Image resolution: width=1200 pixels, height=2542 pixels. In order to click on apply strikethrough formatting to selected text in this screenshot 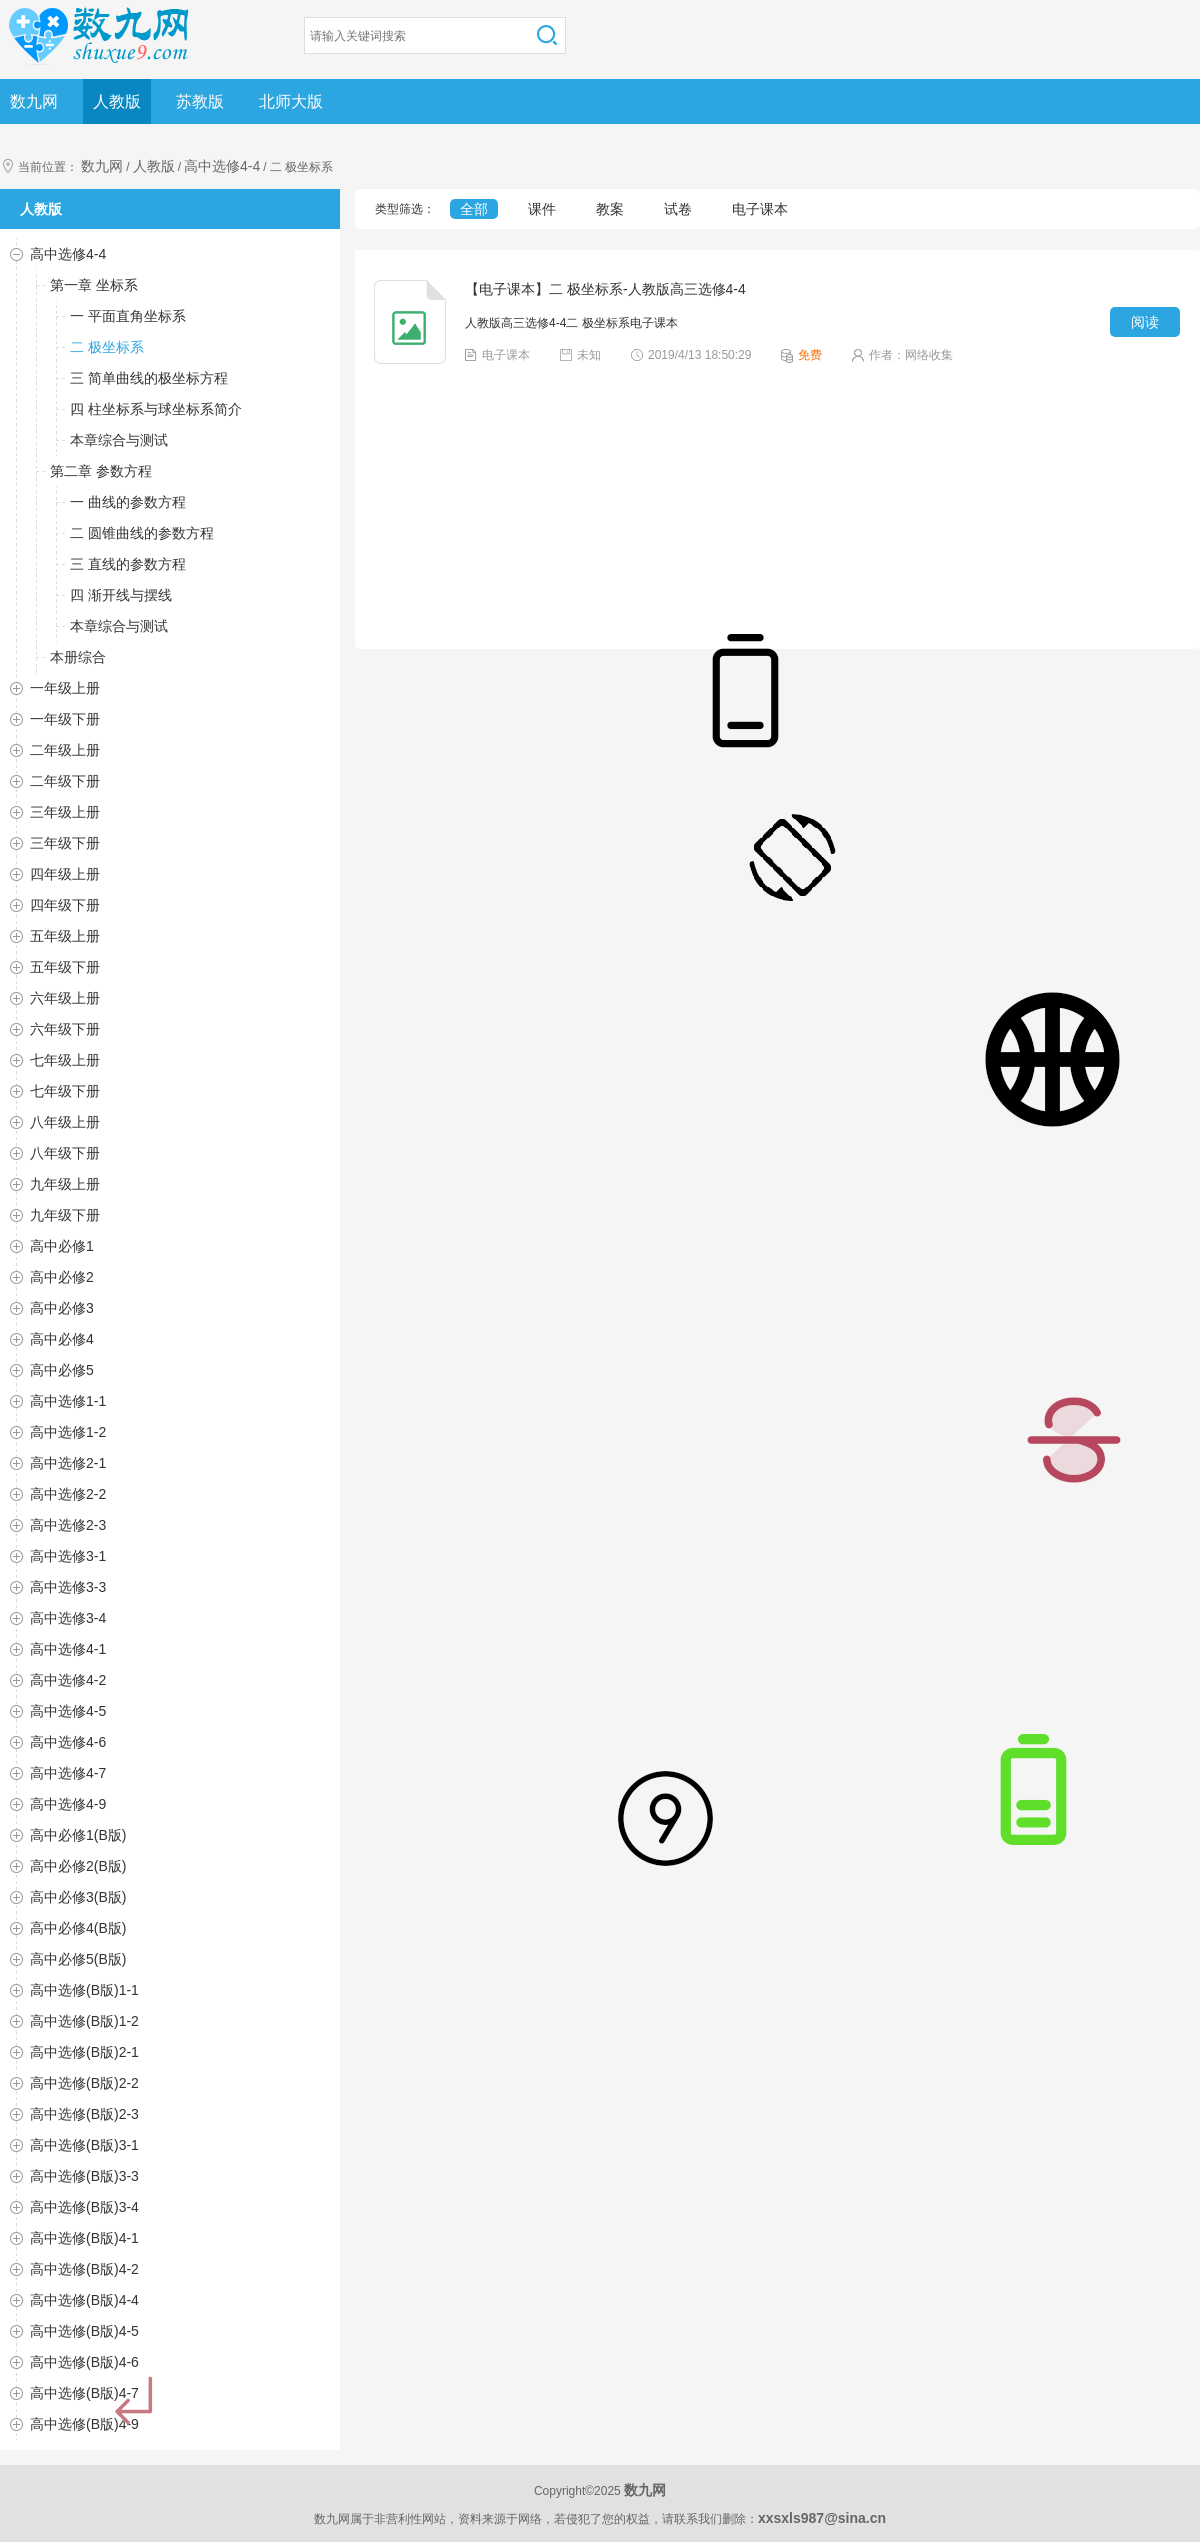, I will do `click(1074, 1440)`.